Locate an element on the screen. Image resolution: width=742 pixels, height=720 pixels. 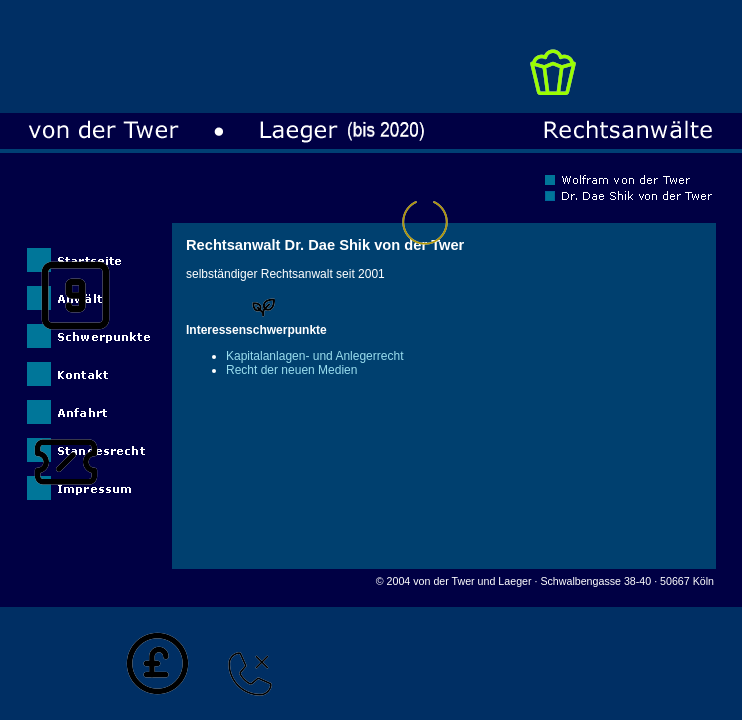
invalid or cancelled ticket is located at coordinates (66, 462).